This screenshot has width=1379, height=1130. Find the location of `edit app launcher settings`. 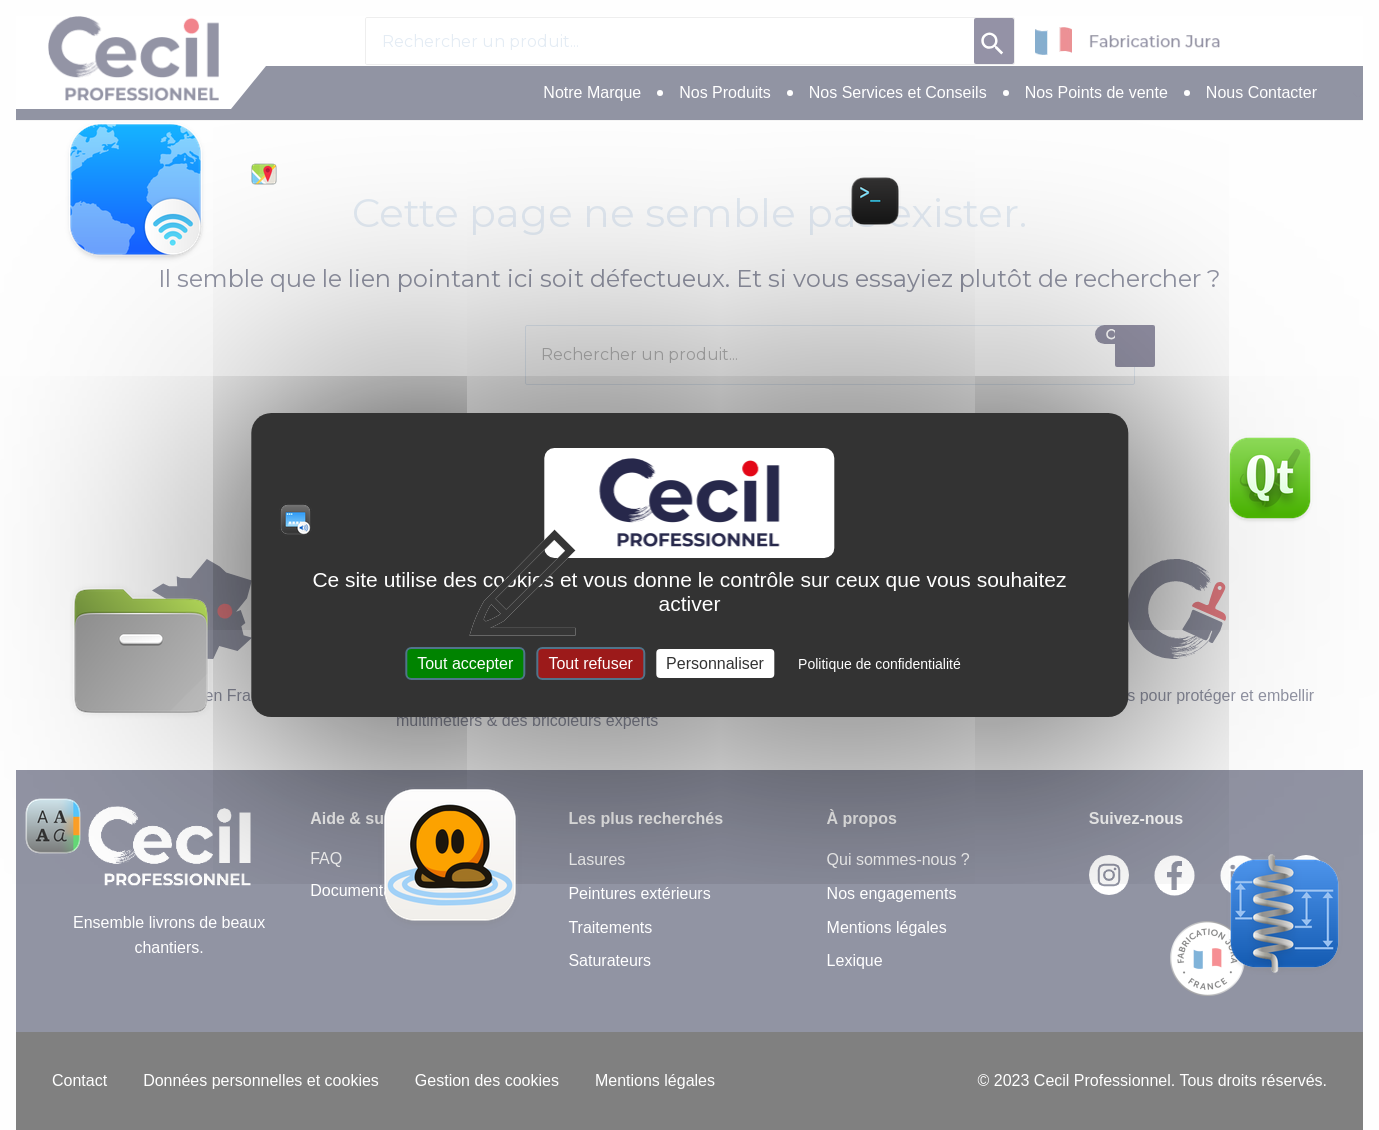

edit app launcher settings is located at coordinates (522, 582).